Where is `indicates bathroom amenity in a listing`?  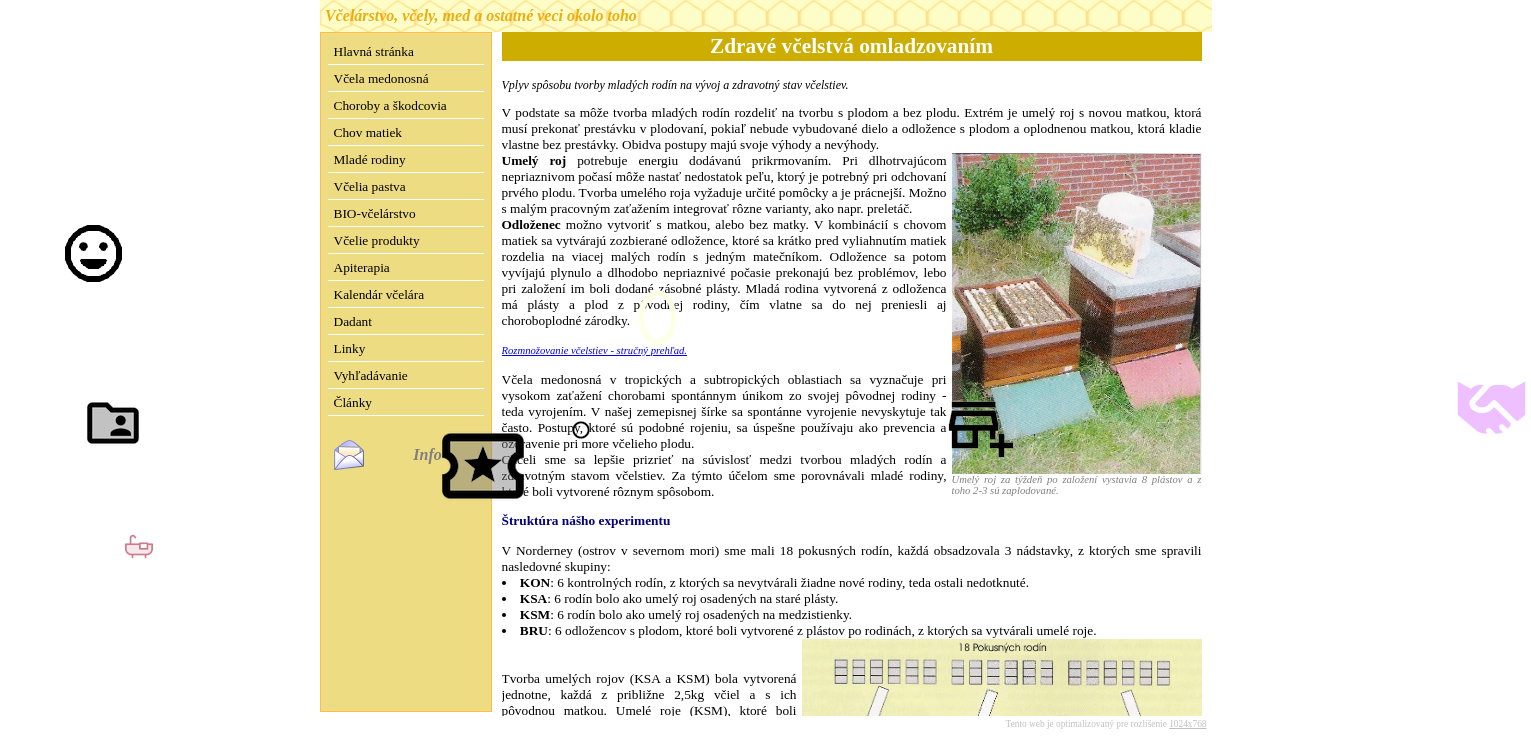
indicates bathroom amenity in a listing is located at coordinates (139, 547).